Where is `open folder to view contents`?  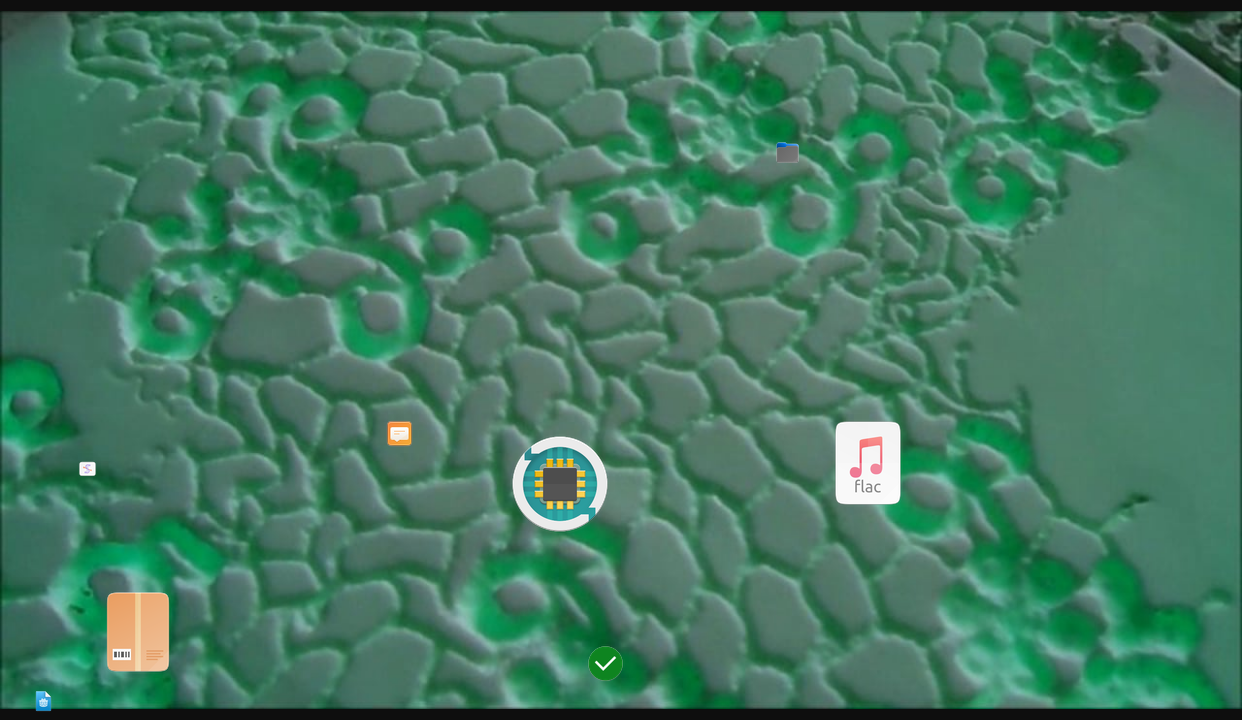
open folder to view contents is located at coordinates (787, 152).